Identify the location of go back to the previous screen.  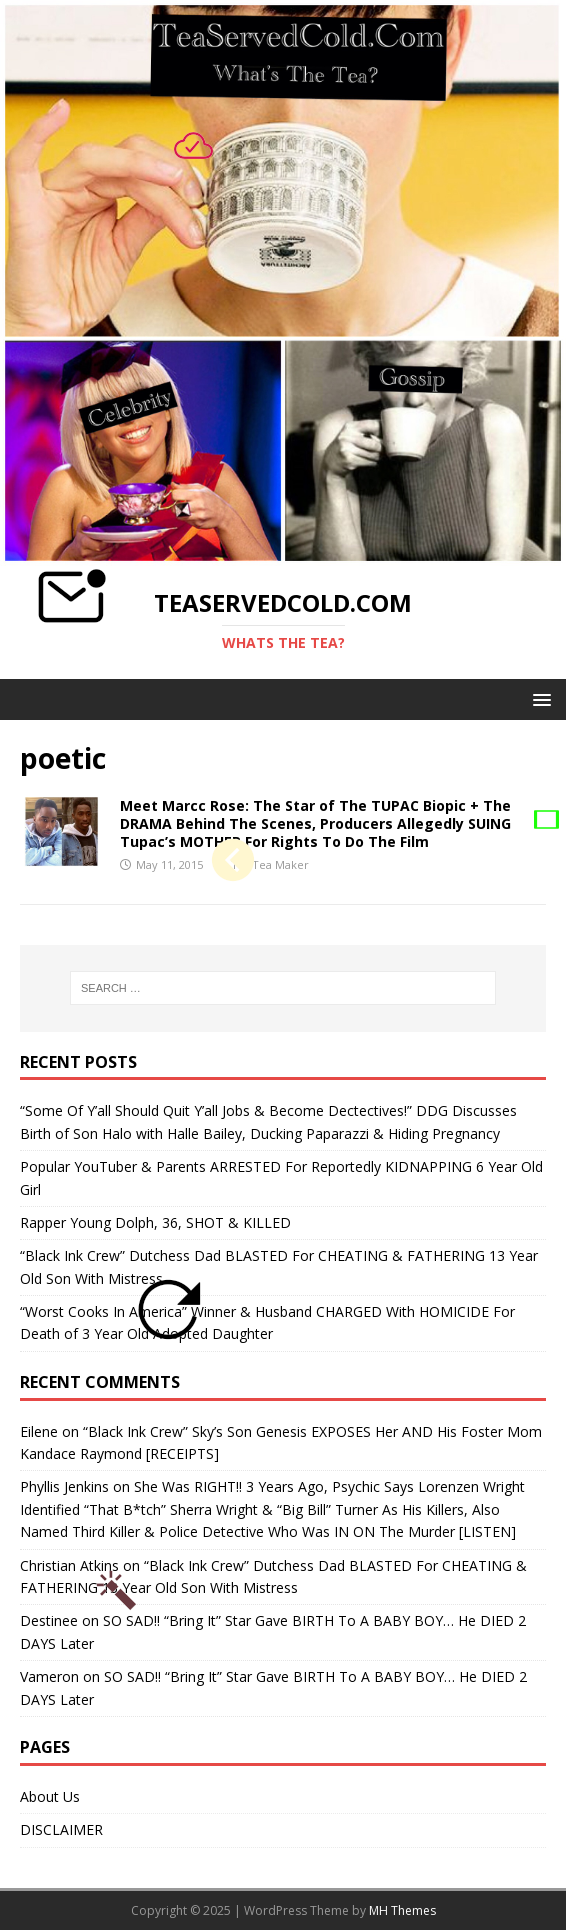
(233, 860).